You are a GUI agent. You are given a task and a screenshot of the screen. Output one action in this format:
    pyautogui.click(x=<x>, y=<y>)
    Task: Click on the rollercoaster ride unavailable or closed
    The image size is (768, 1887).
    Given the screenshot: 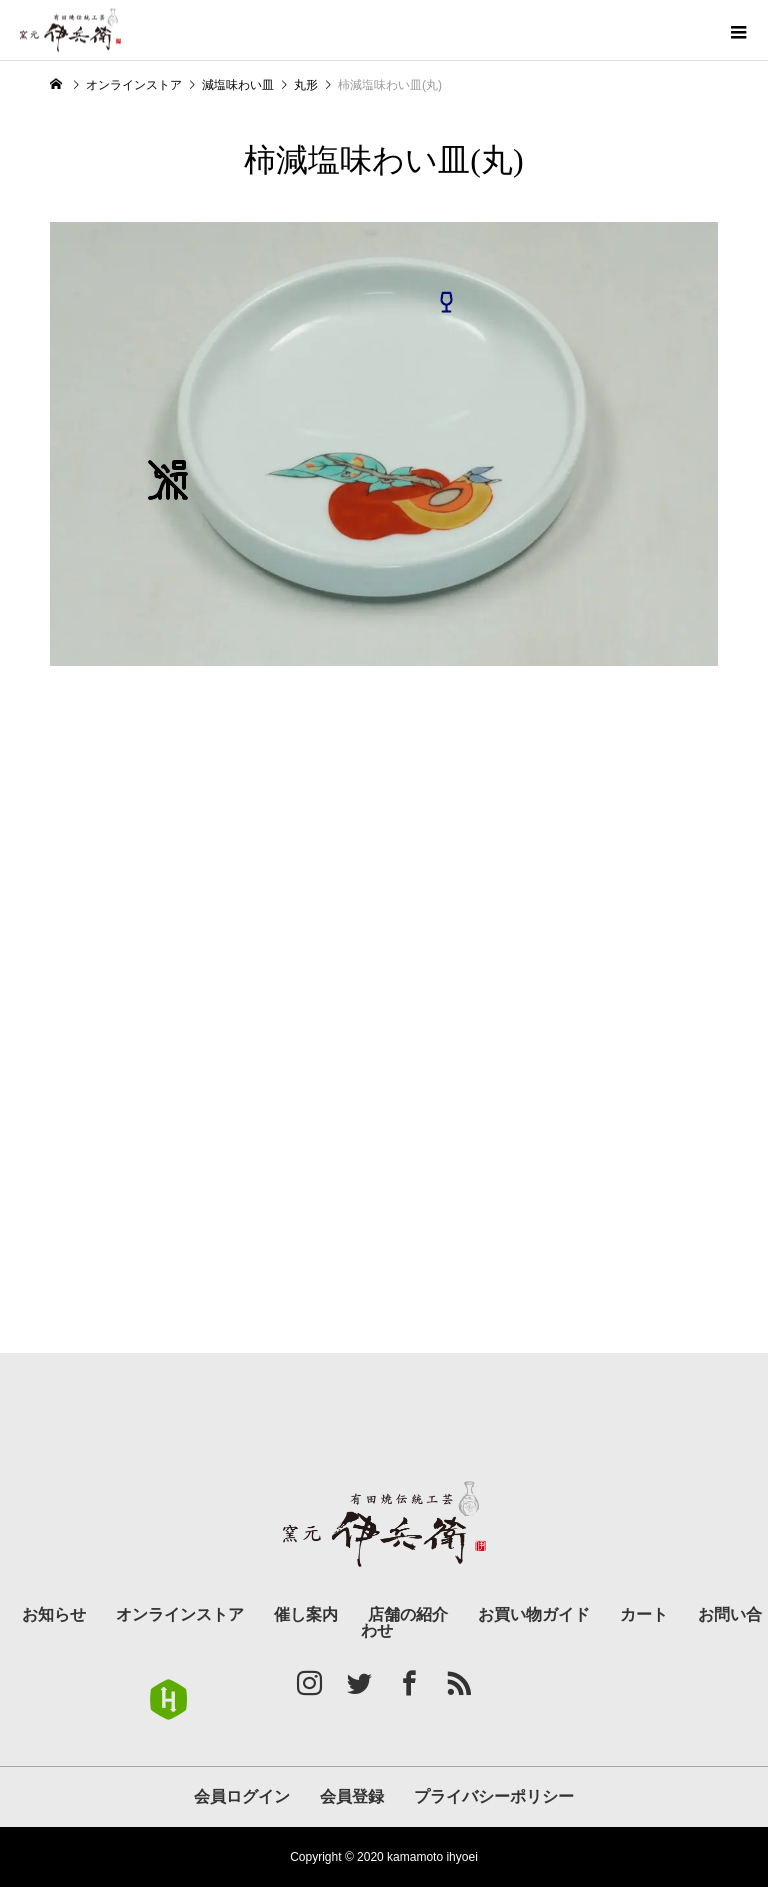 What is the action you would take?
    pyautogui.click(x=168, y=480)
    